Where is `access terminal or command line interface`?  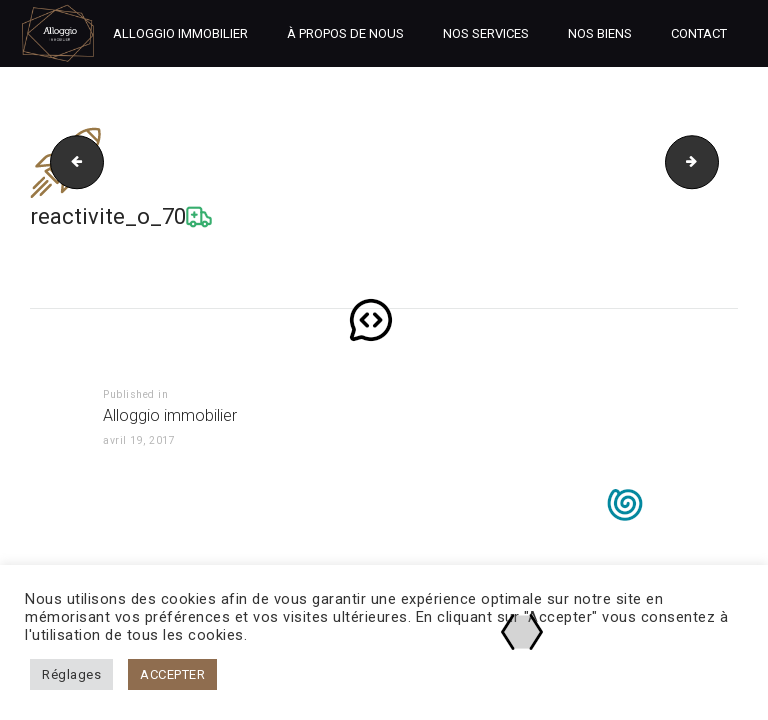 access terminal or command line interface is located at coordinates (625, 505).